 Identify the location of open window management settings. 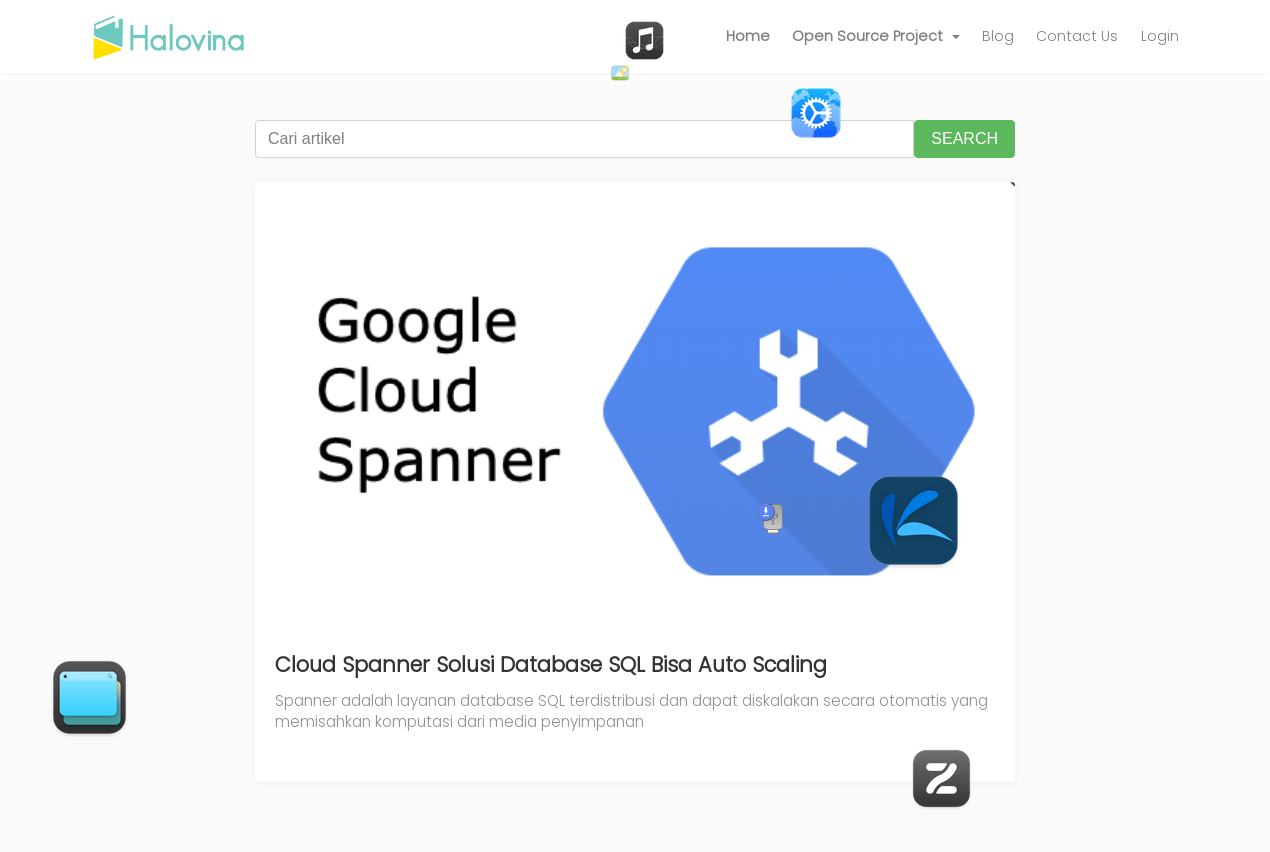
(89, 697).